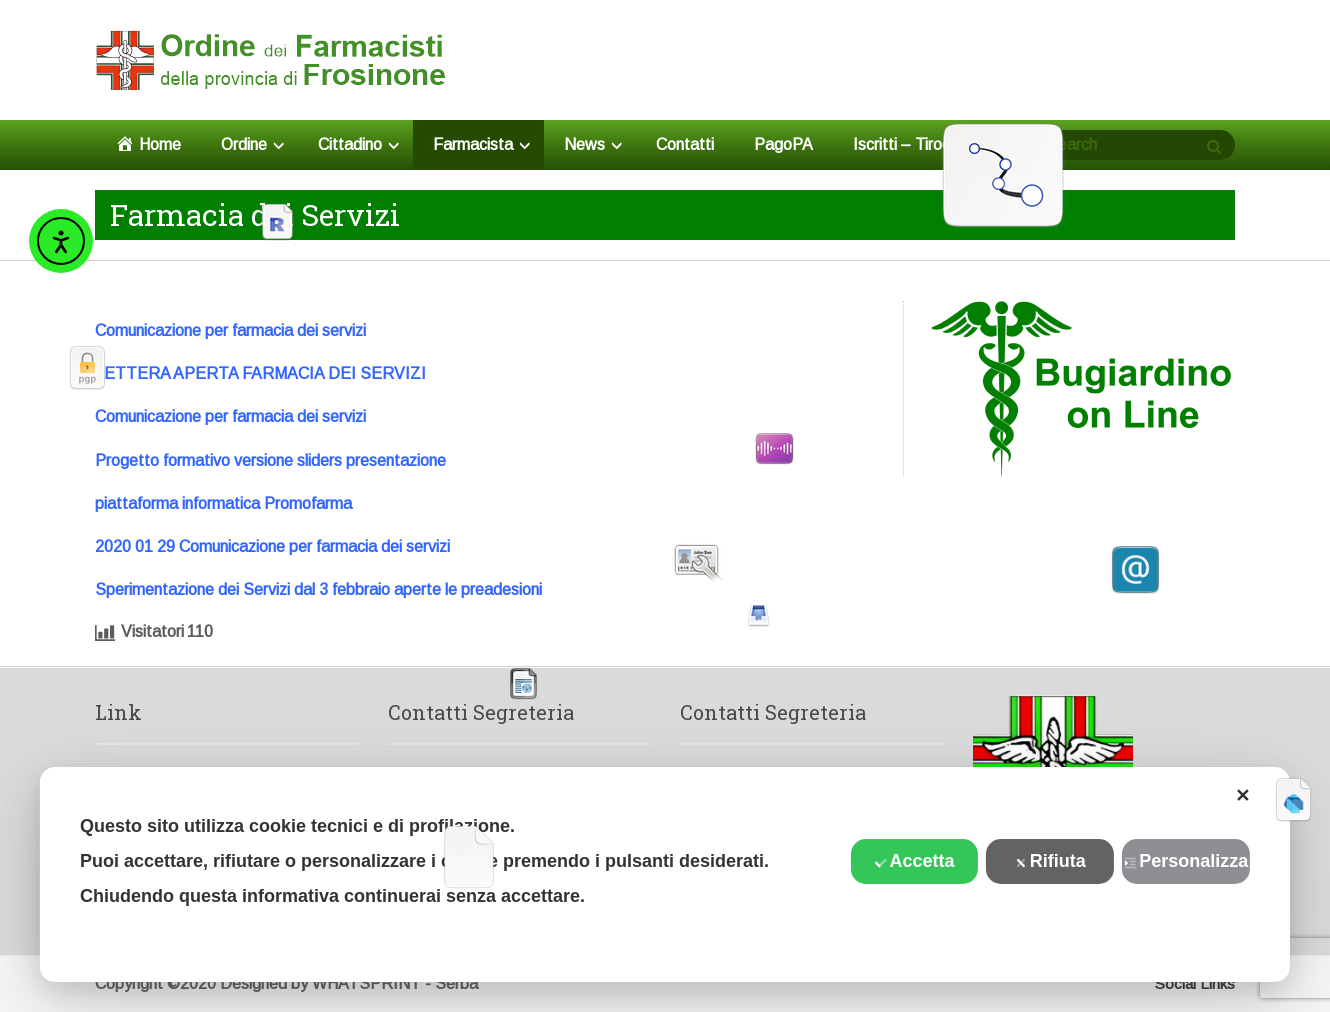  I want to click on access your email inbox, so click(758, 615).